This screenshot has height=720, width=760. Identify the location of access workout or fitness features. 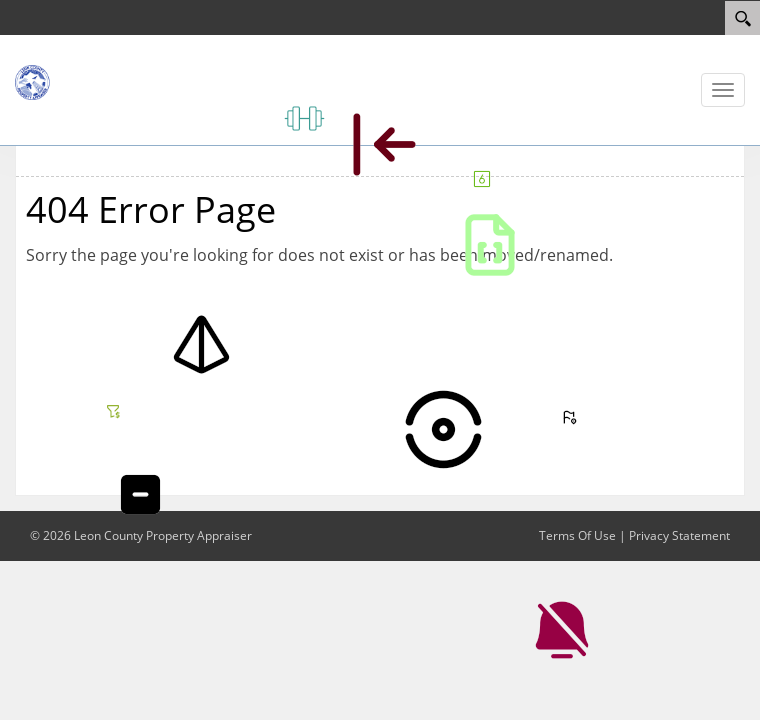
(304, 118).